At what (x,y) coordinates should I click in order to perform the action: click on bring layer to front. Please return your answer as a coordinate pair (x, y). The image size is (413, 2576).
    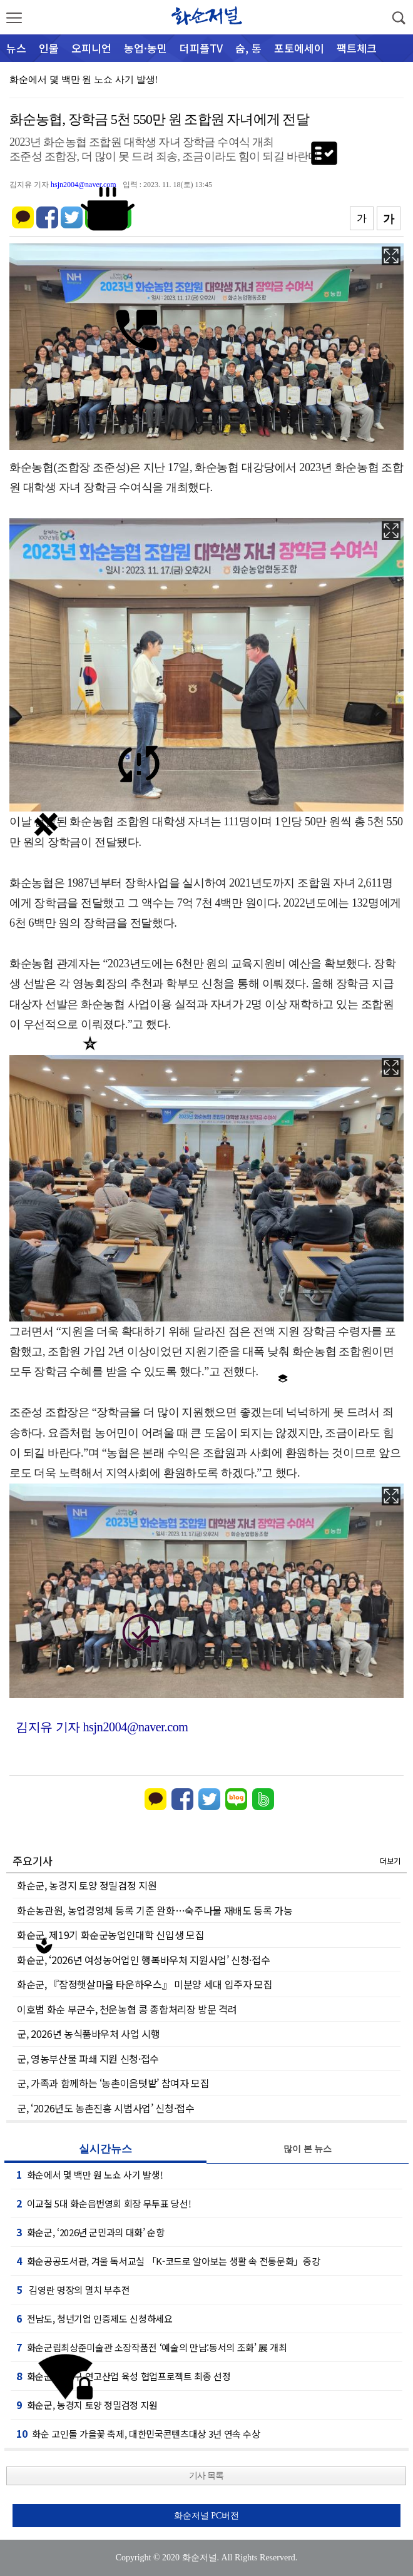
    Looking at the image, I should click on (283, 1378).